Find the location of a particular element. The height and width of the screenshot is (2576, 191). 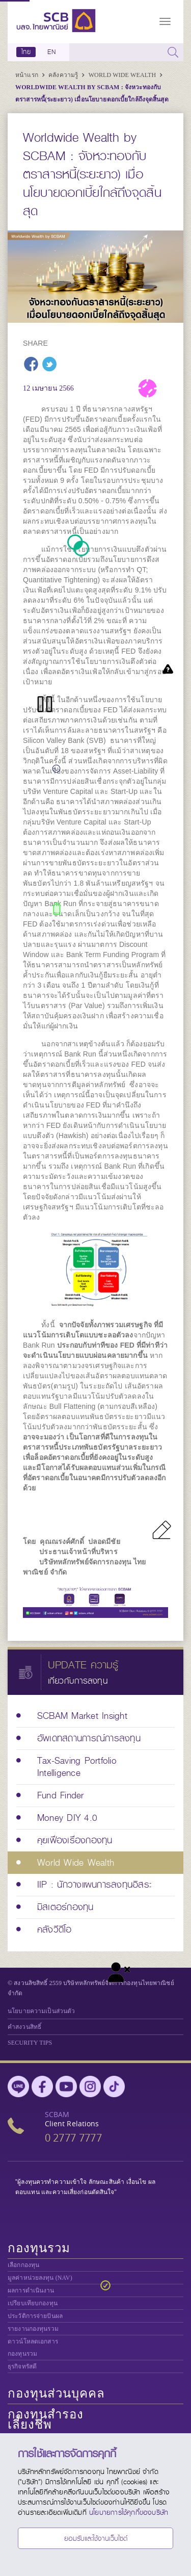

edit or modify content is located at coordinates (161, 1530).